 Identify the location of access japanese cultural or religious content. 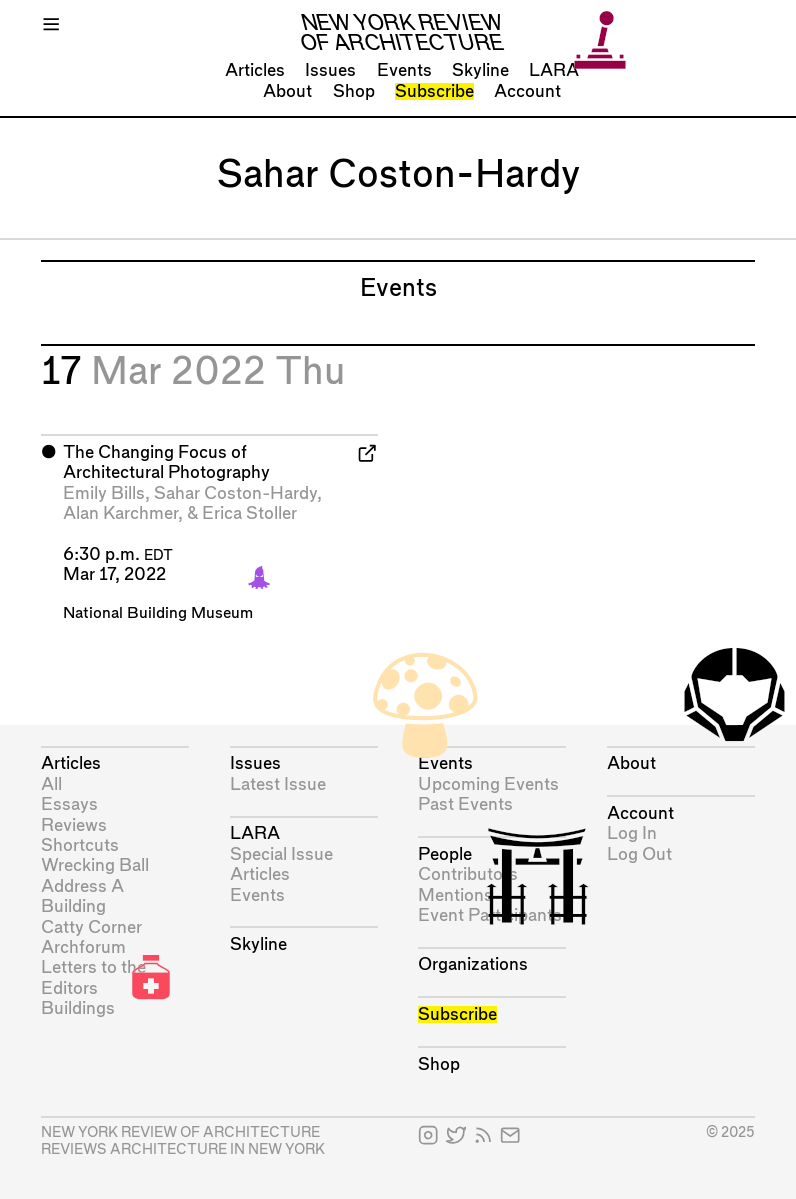
(537, 873).